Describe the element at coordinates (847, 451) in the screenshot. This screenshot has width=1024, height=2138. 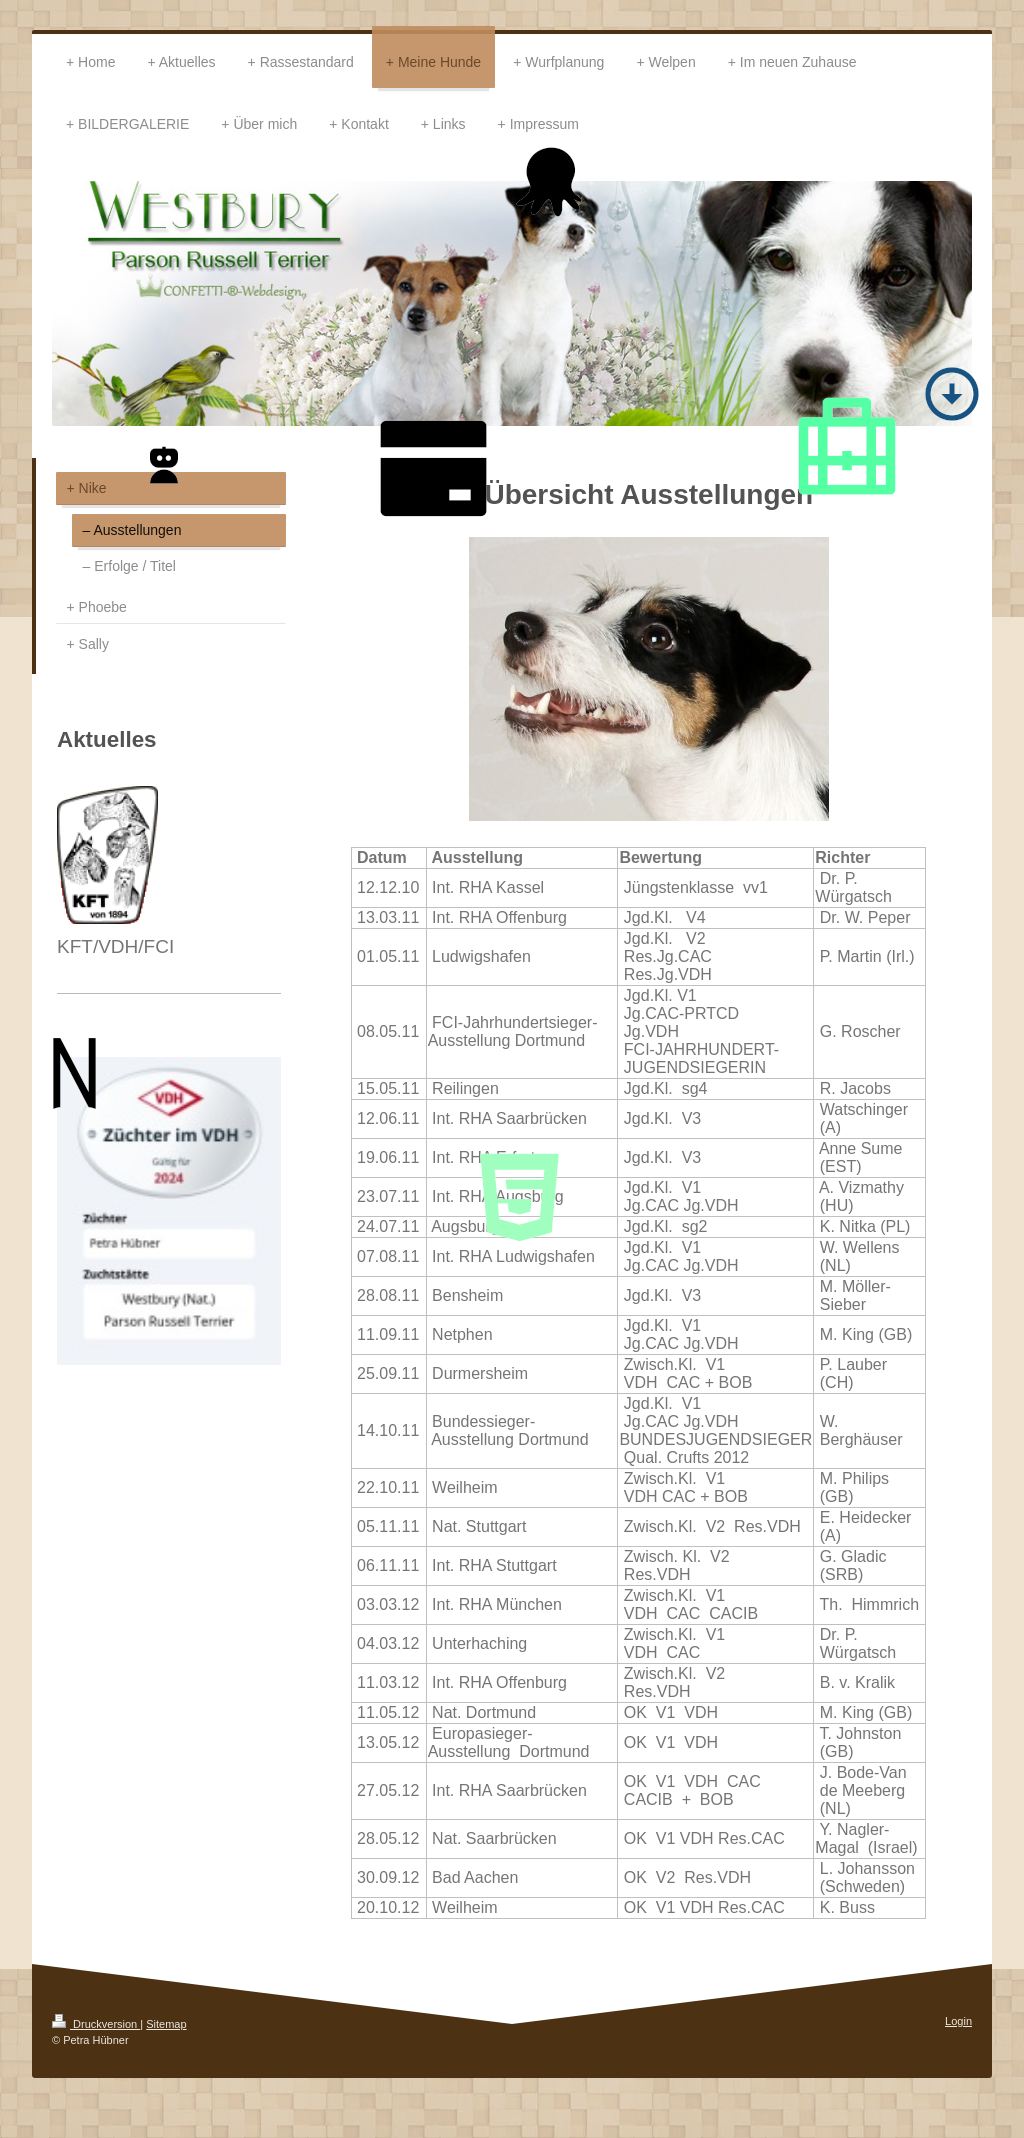
I see `access work or business documents` at that location.